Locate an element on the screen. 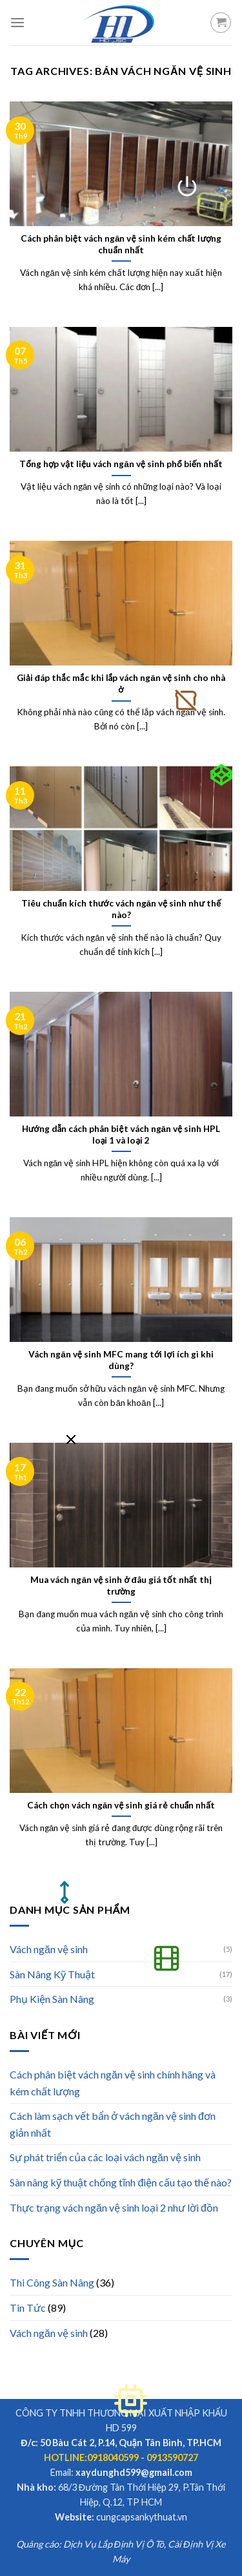 This screenshot has width=242, height=2576. view processor or system performance is located at coordinates (130, 2400).